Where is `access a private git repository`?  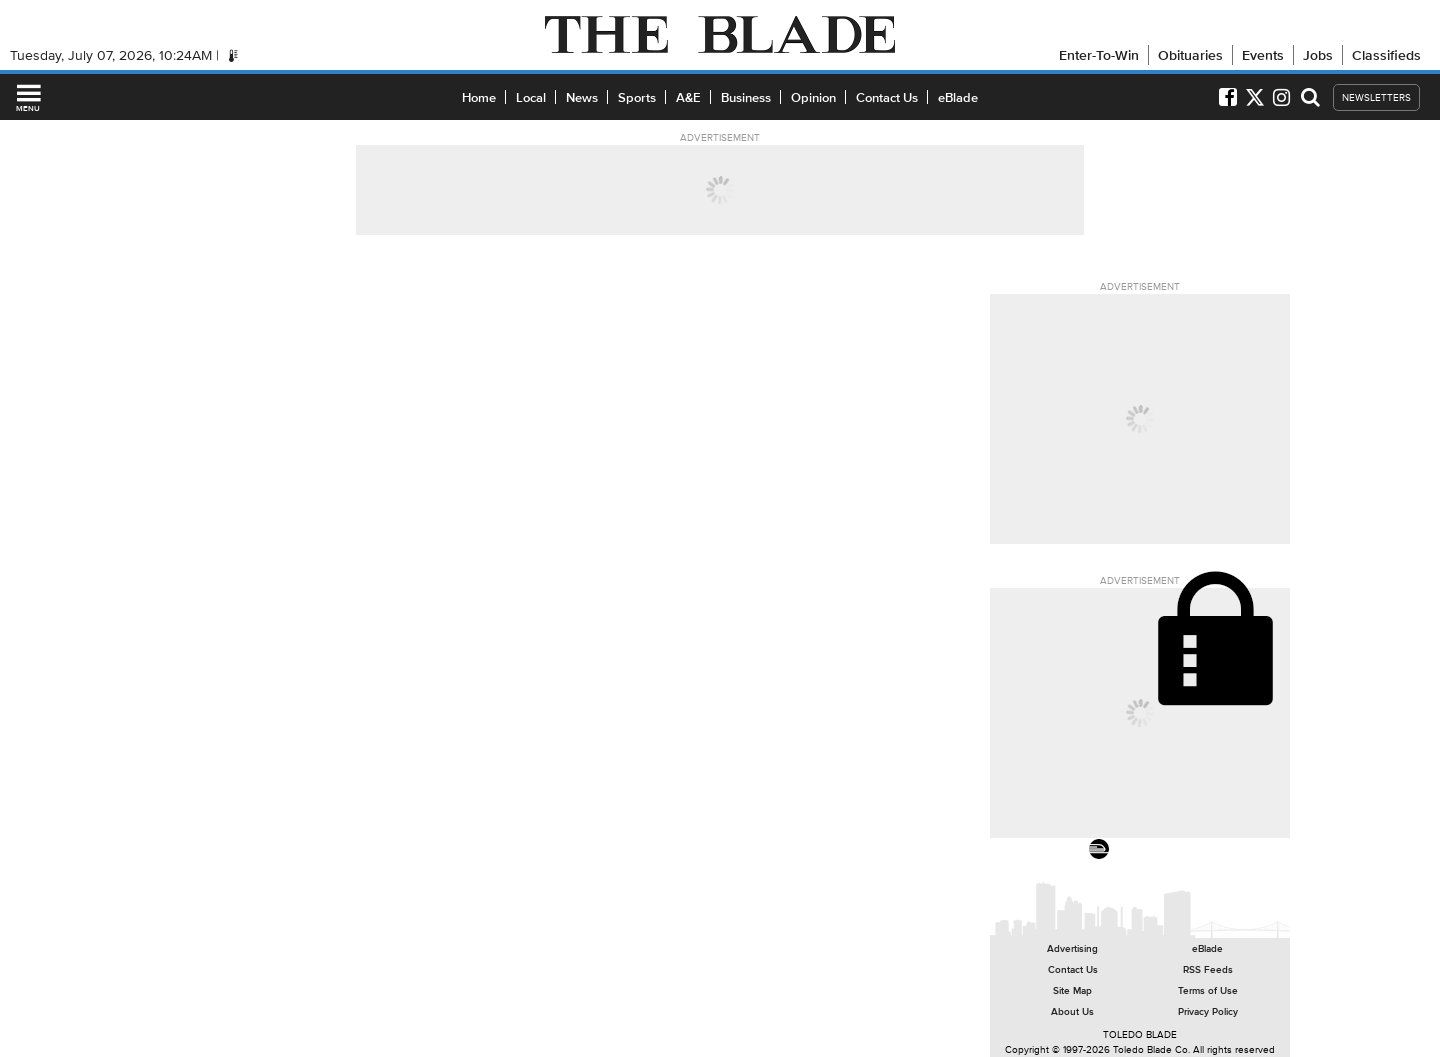
access a private git repository is located at coordinates (1215, 641).